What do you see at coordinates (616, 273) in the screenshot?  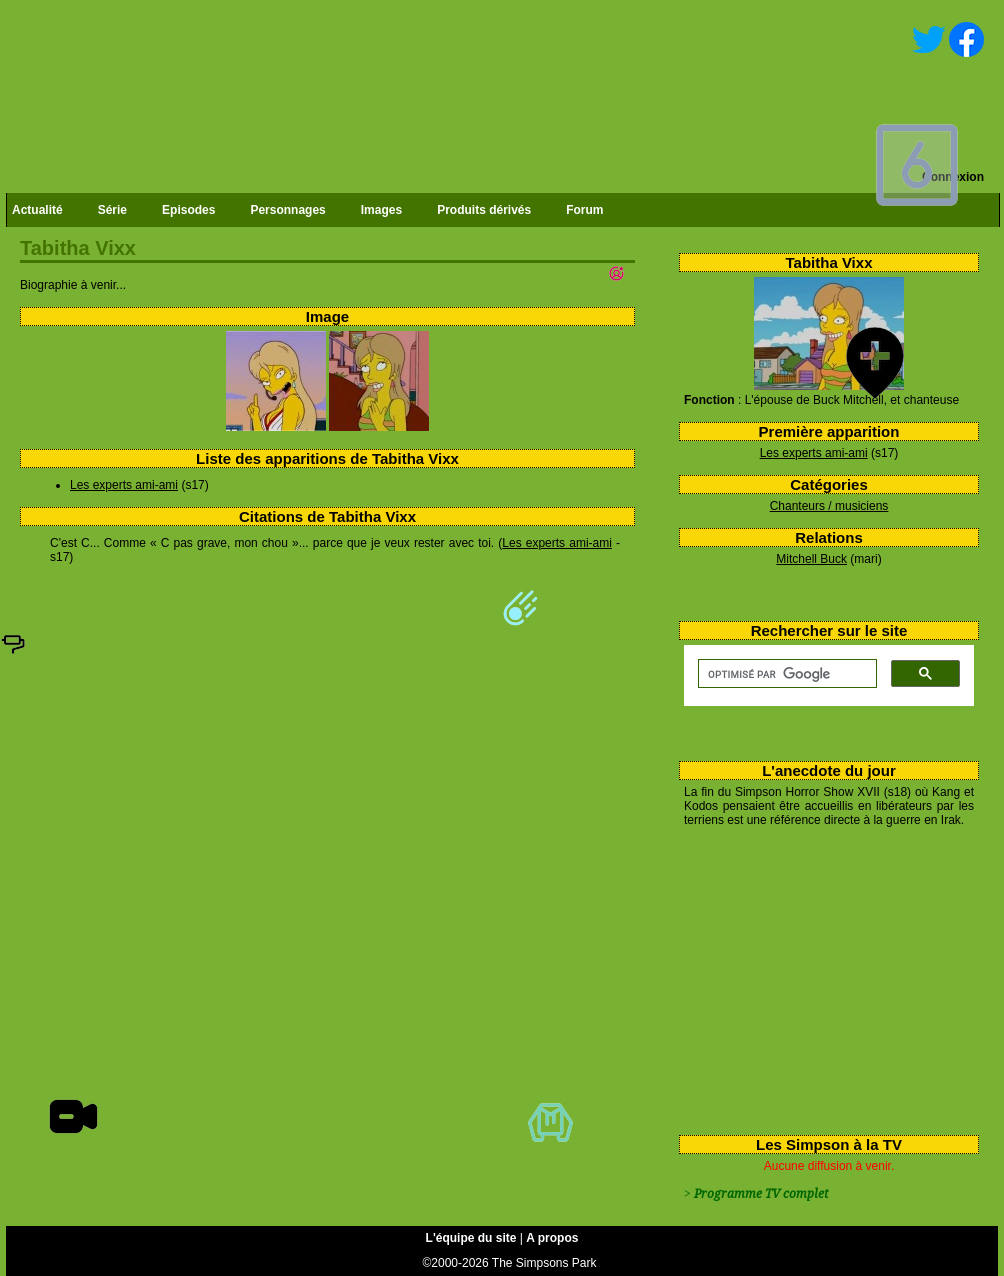 I see `access user profile settings` at bounding box center [616, 273].